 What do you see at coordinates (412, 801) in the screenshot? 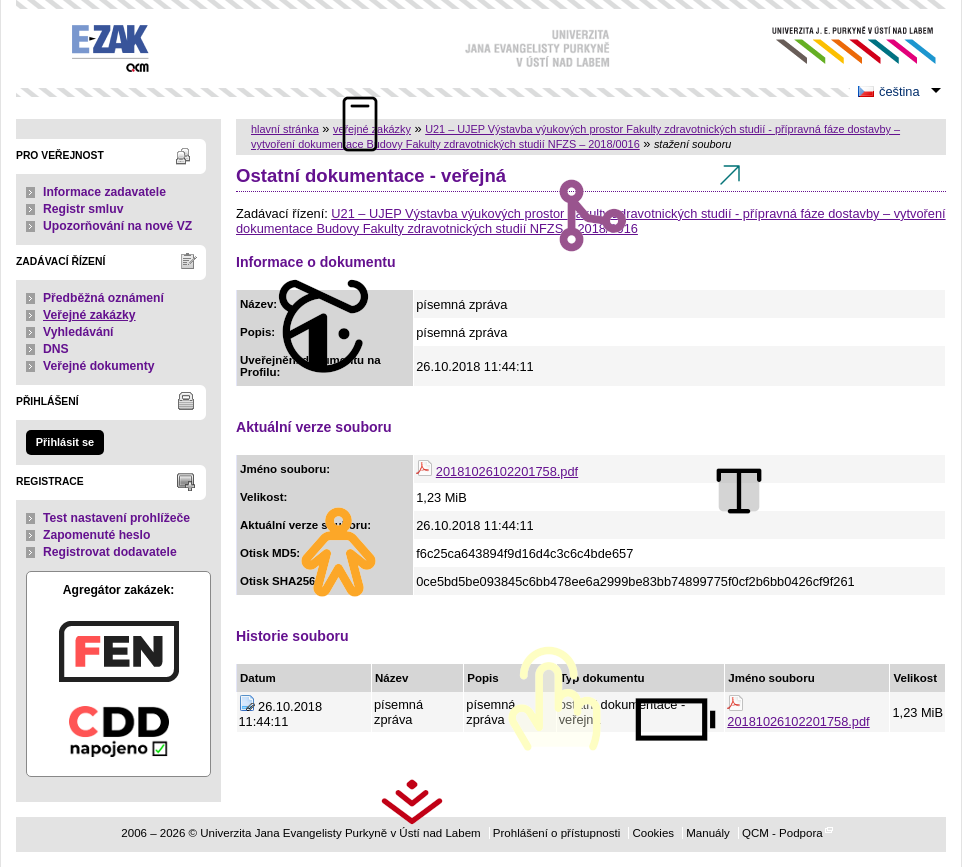
I see `juejin developer community logo` at bounding box center [412, 801].